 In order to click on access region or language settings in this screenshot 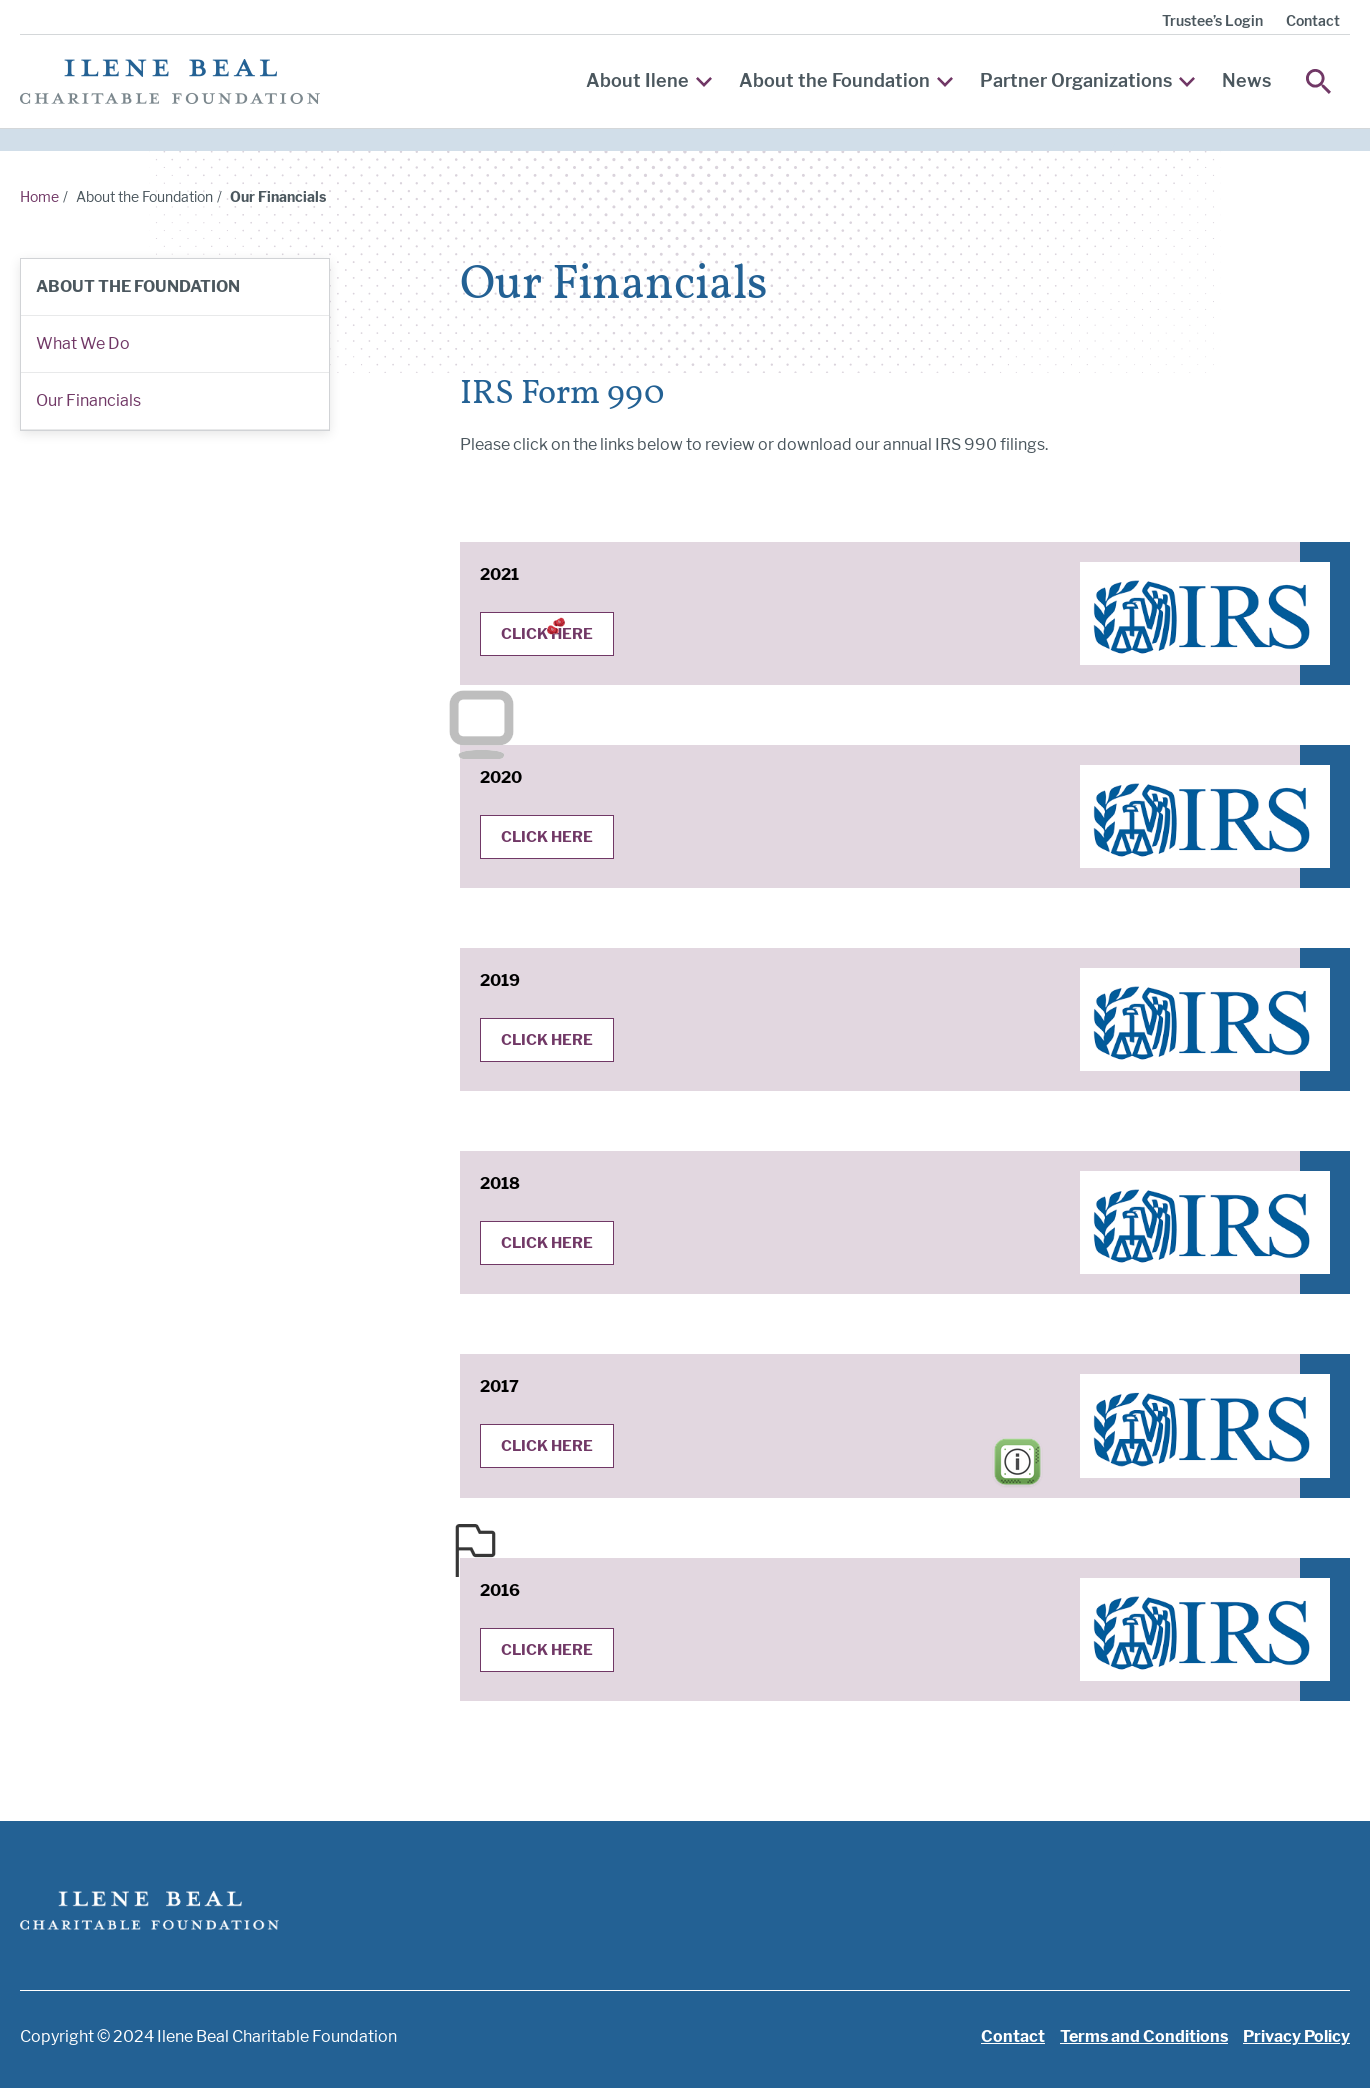, I will do `click(475, 1550)`.